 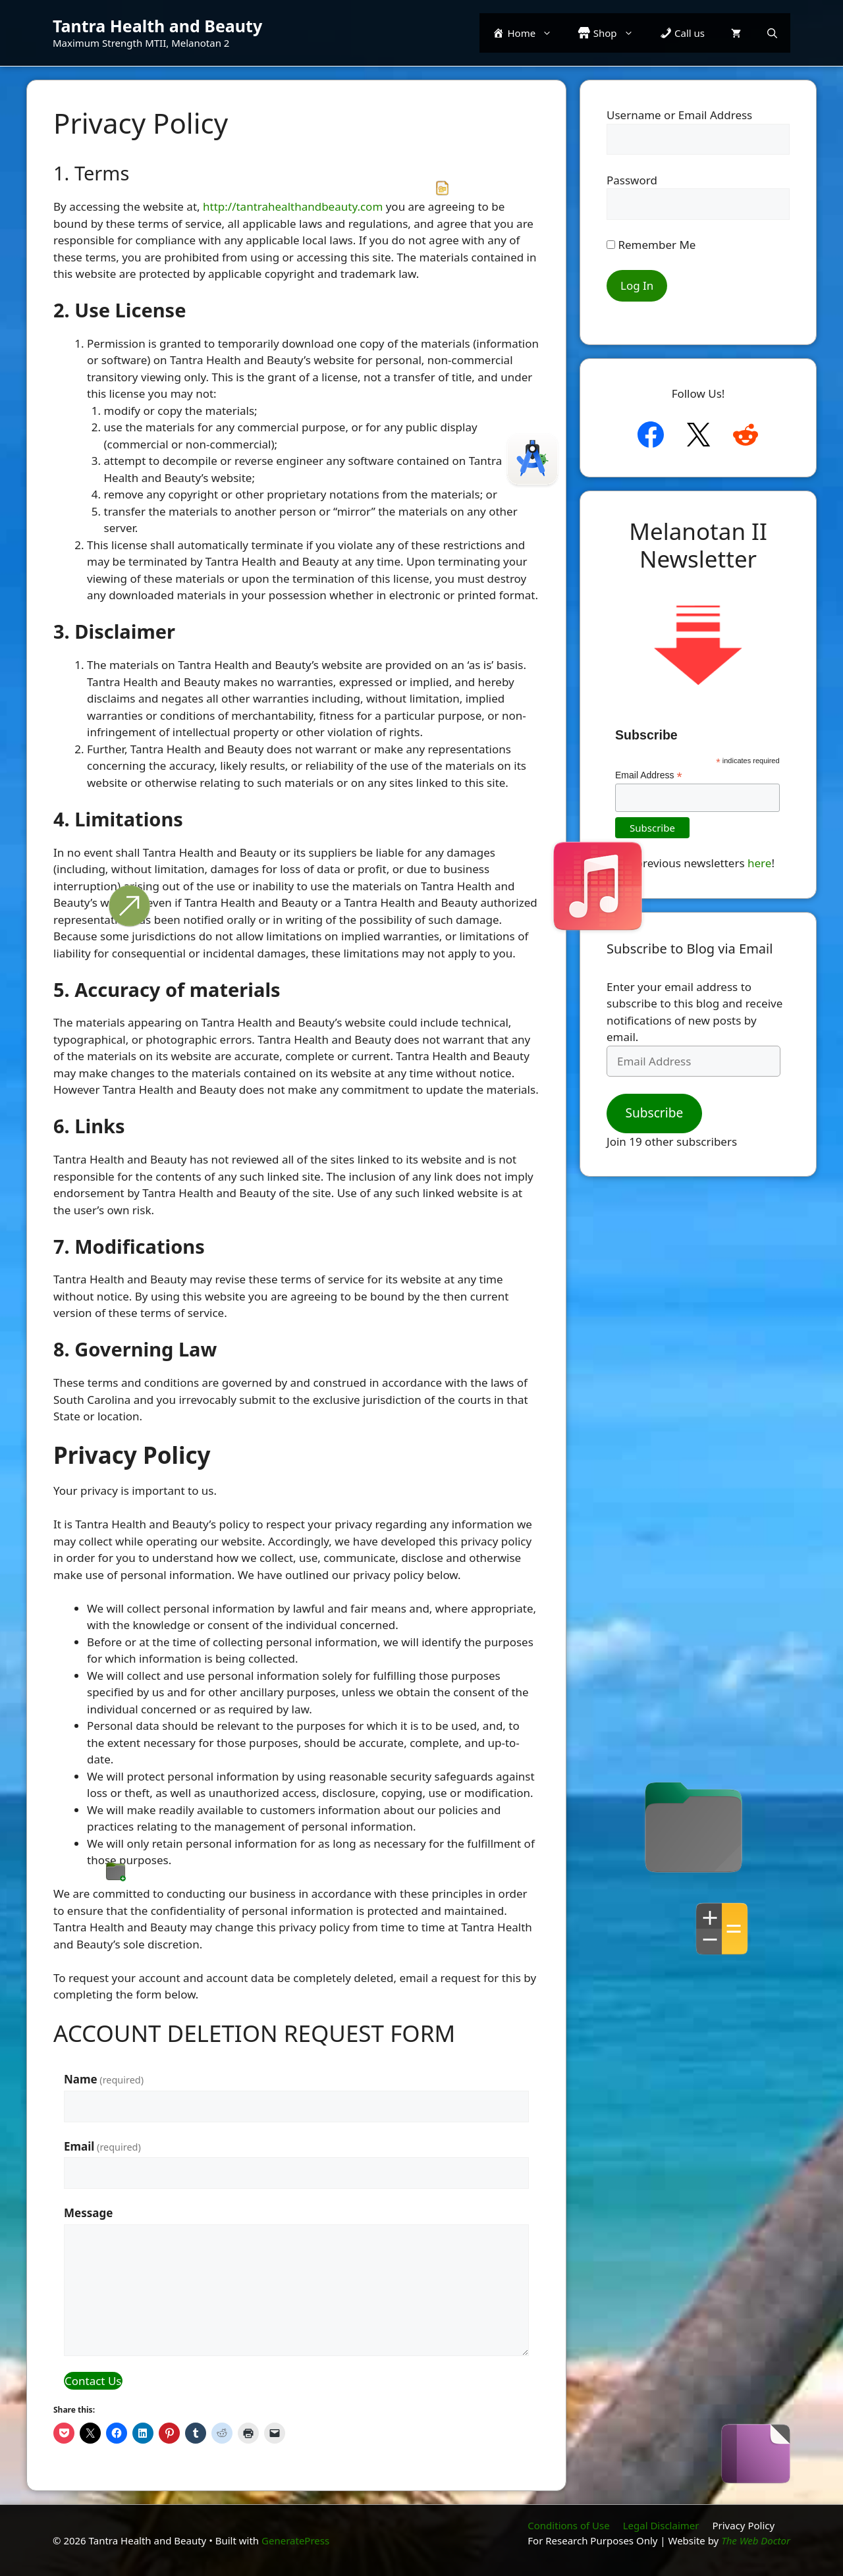 I want to click on create a new folder, so click(x=115, y=1871).